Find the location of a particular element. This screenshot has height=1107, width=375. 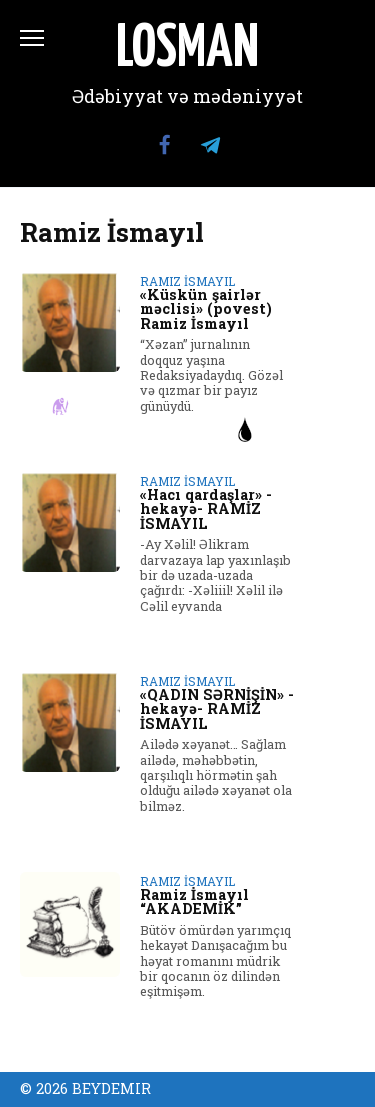

enemy minion character in a game interface is located at coordinates (60, 406).